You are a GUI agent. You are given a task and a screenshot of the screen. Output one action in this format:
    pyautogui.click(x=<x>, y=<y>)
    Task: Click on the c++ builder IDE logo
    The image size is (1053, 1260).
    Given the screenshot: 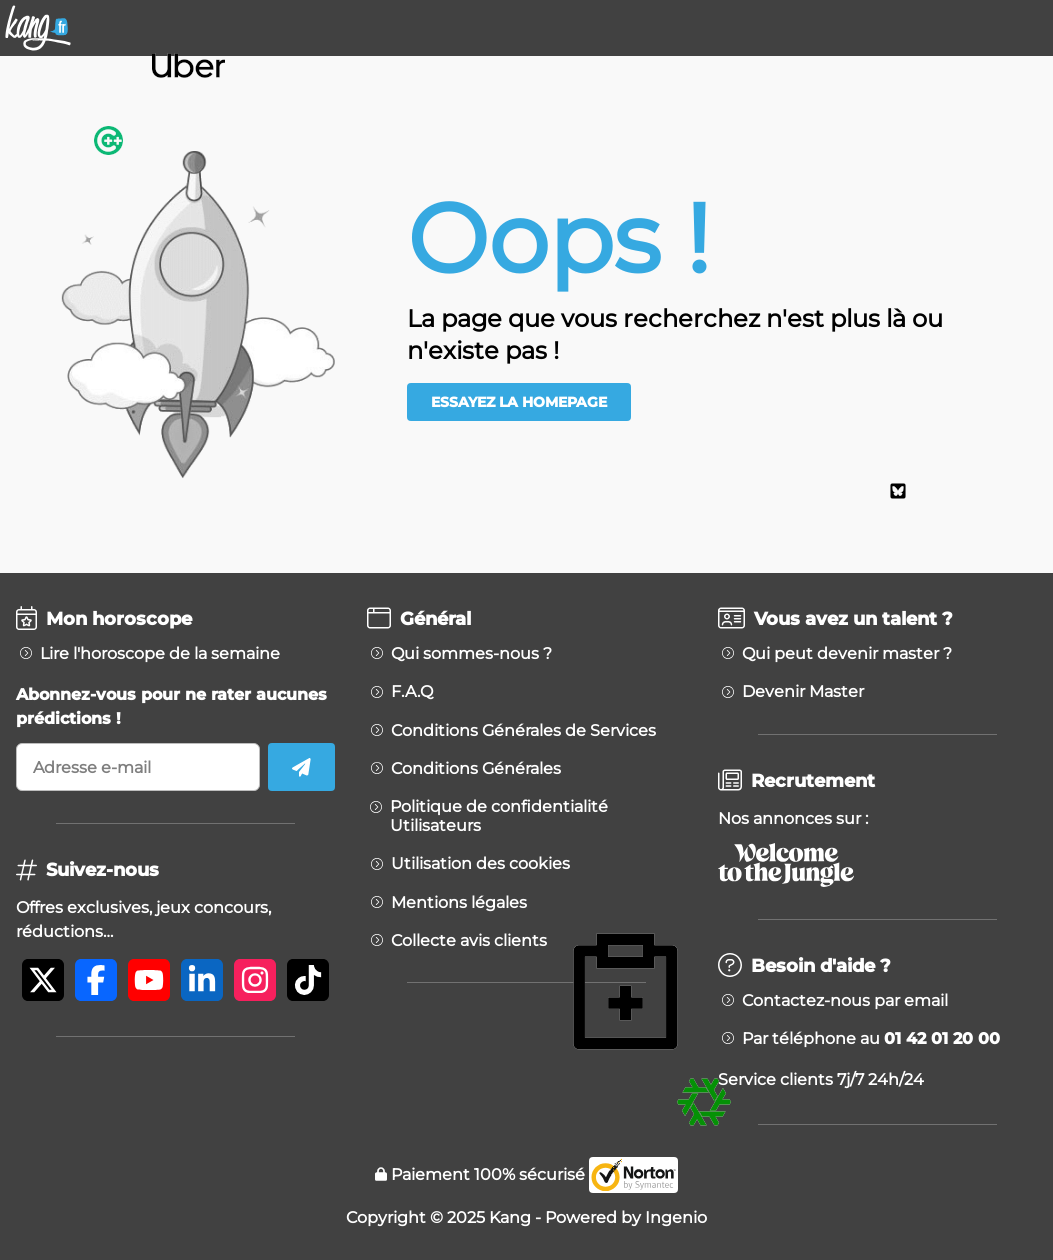 What is the action you would take?
    pyautogui.click(x=108, y=140)
    